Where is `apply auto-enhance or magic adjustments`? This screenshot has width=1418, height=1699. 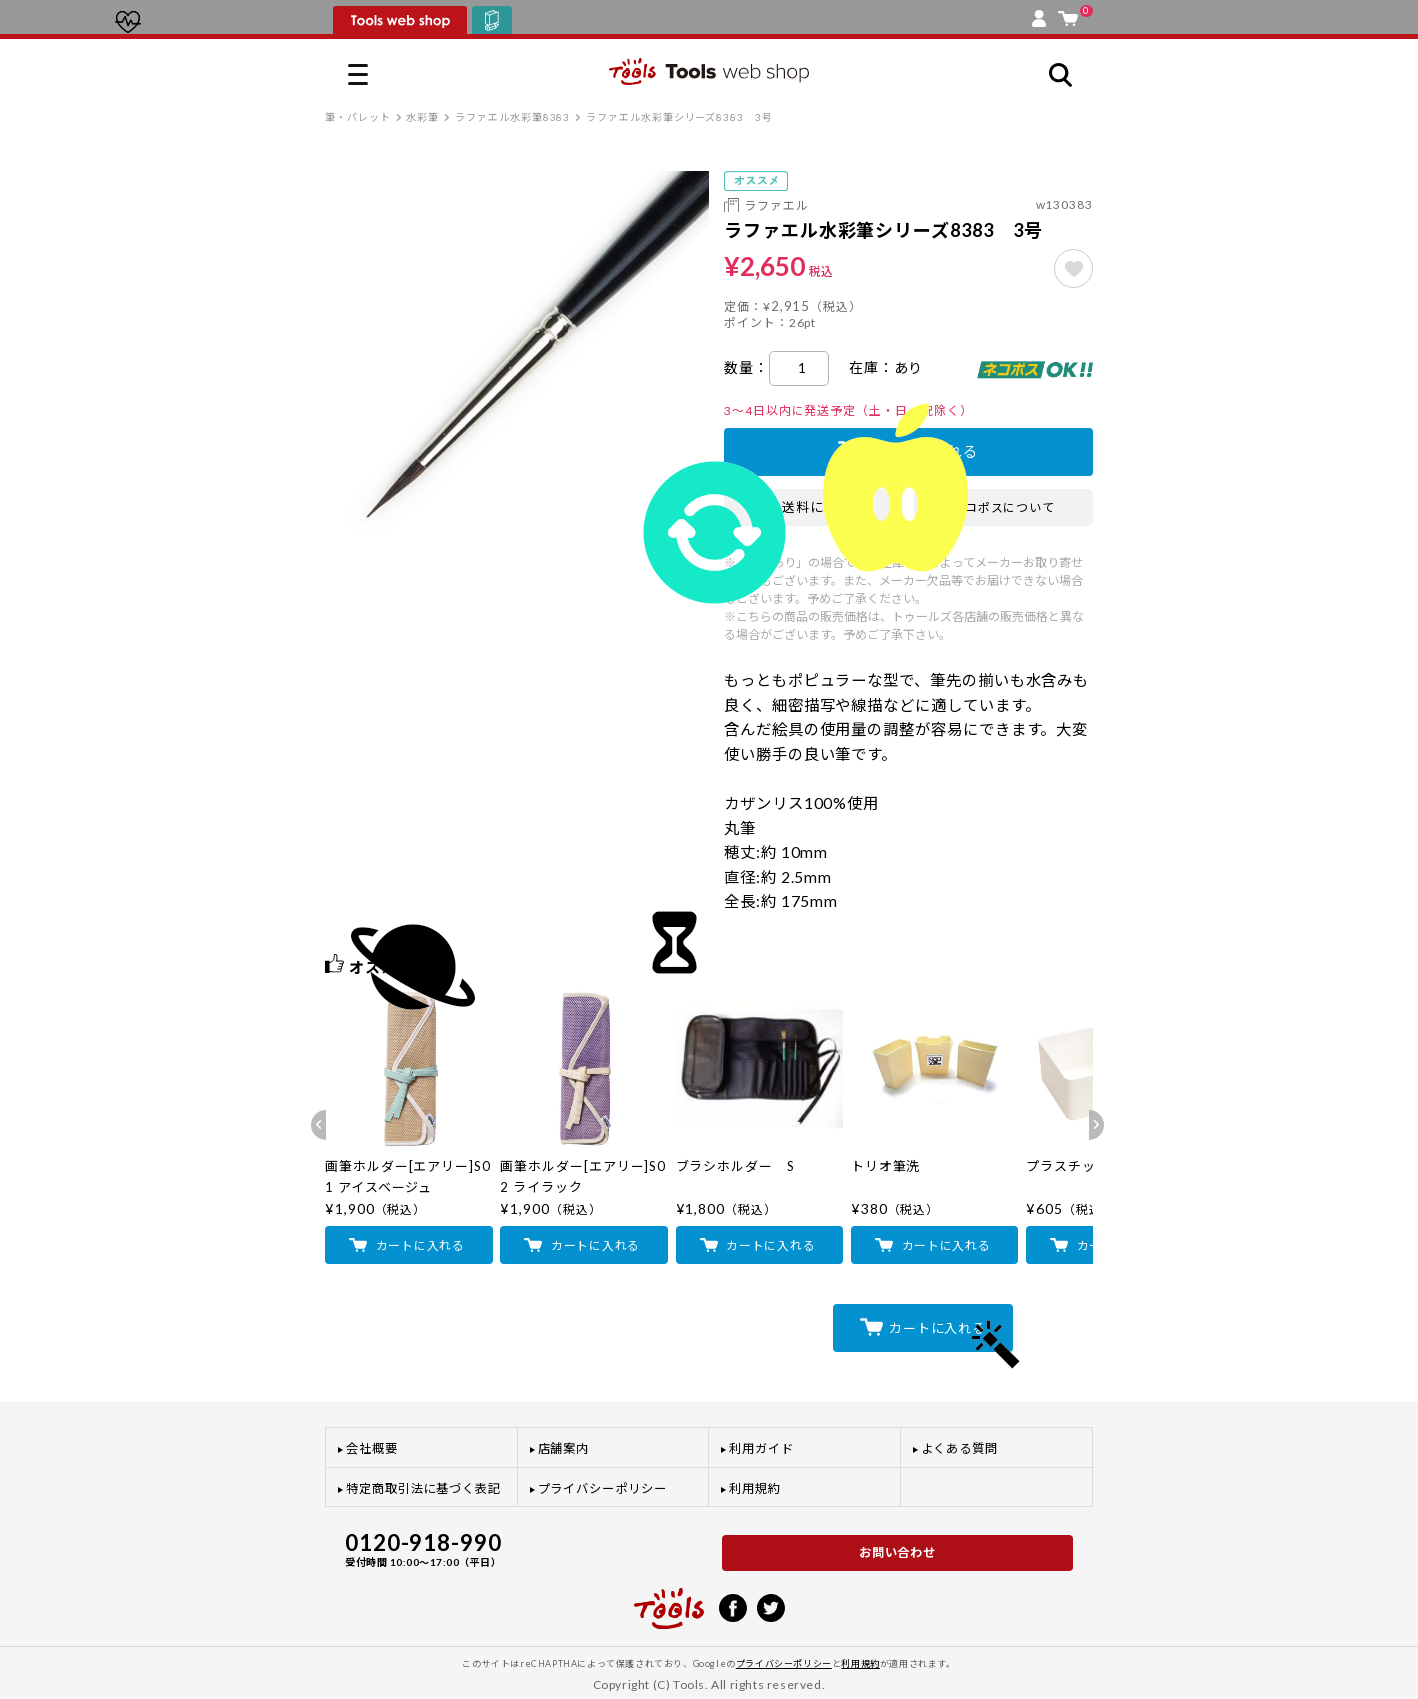
apply auto-enhance or magic adjustments is located at coordinates (995, 1344).